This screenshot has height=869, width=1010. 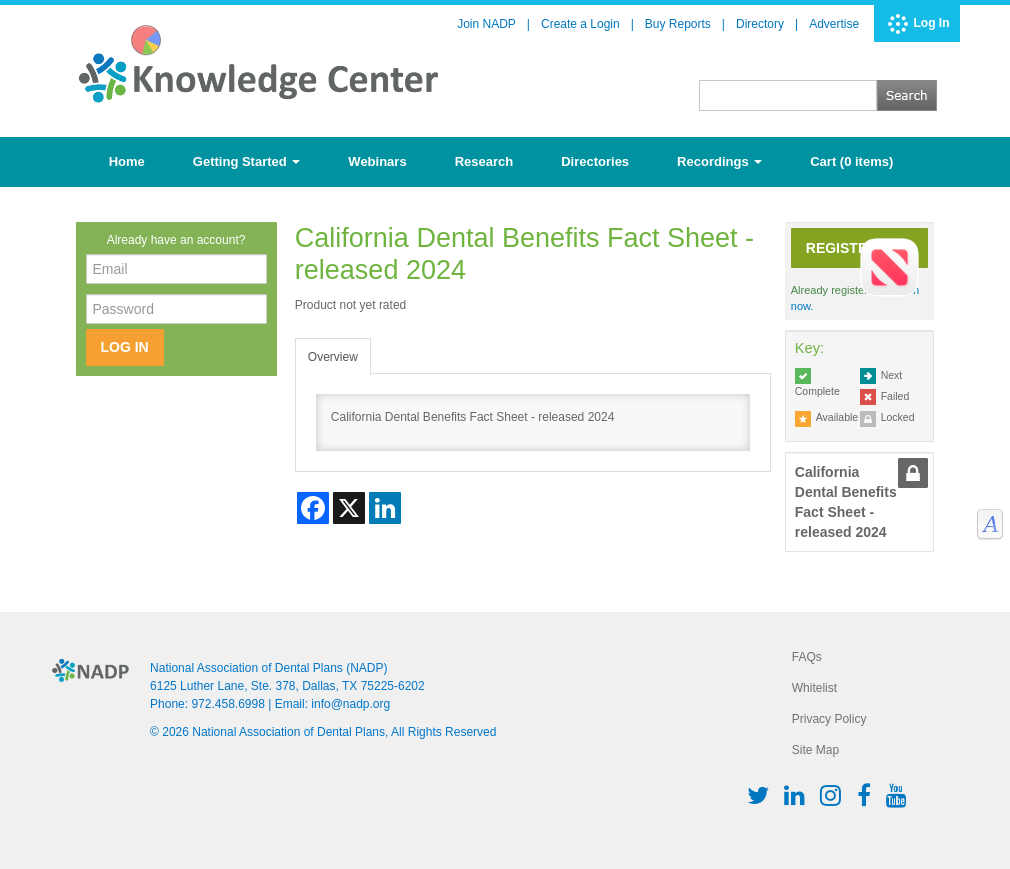 What do you see at coordinates (990, 524) in the screenshot?
I see `open a font file` at bounding box center [990, 524].